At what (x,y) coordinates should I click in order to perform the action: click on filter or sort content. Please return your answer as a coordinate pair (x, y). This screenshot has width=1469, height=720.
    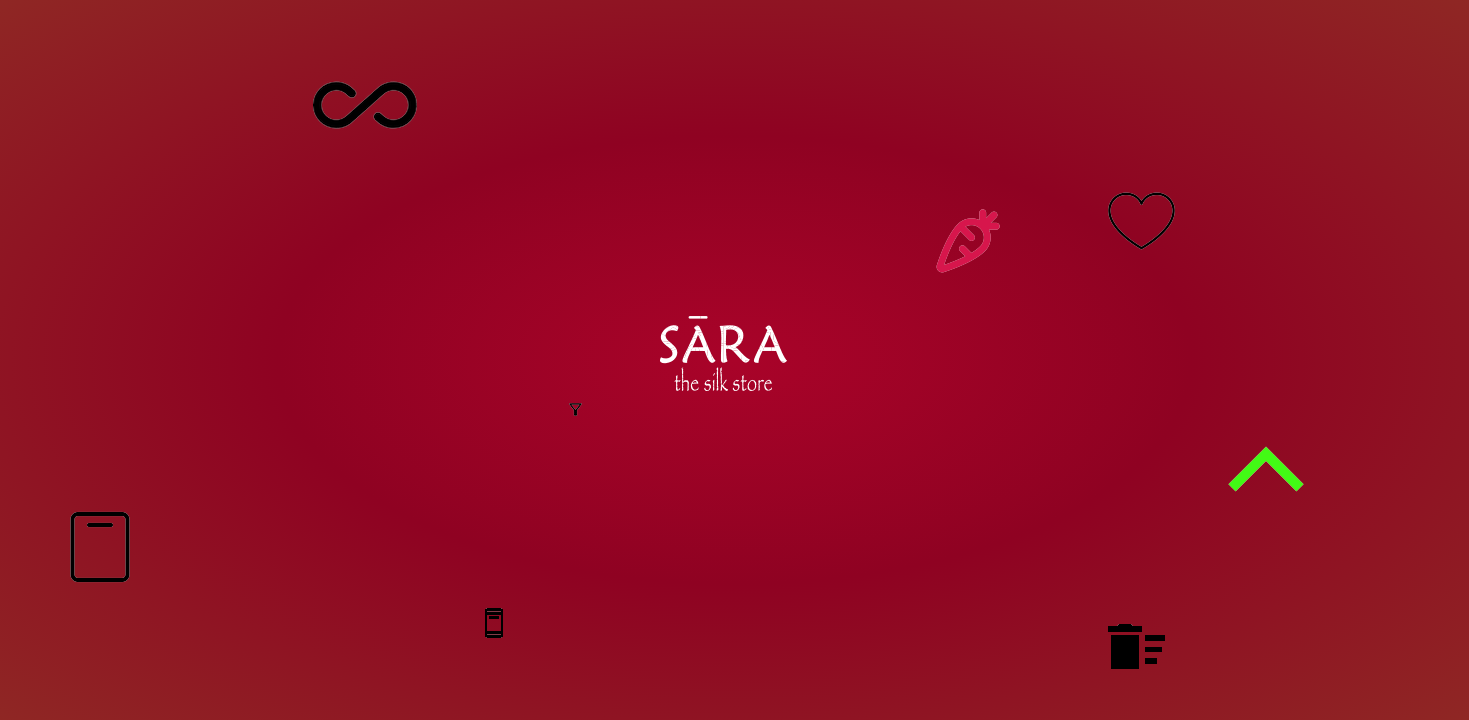
    Looking at the image, I should click on (575, 409).